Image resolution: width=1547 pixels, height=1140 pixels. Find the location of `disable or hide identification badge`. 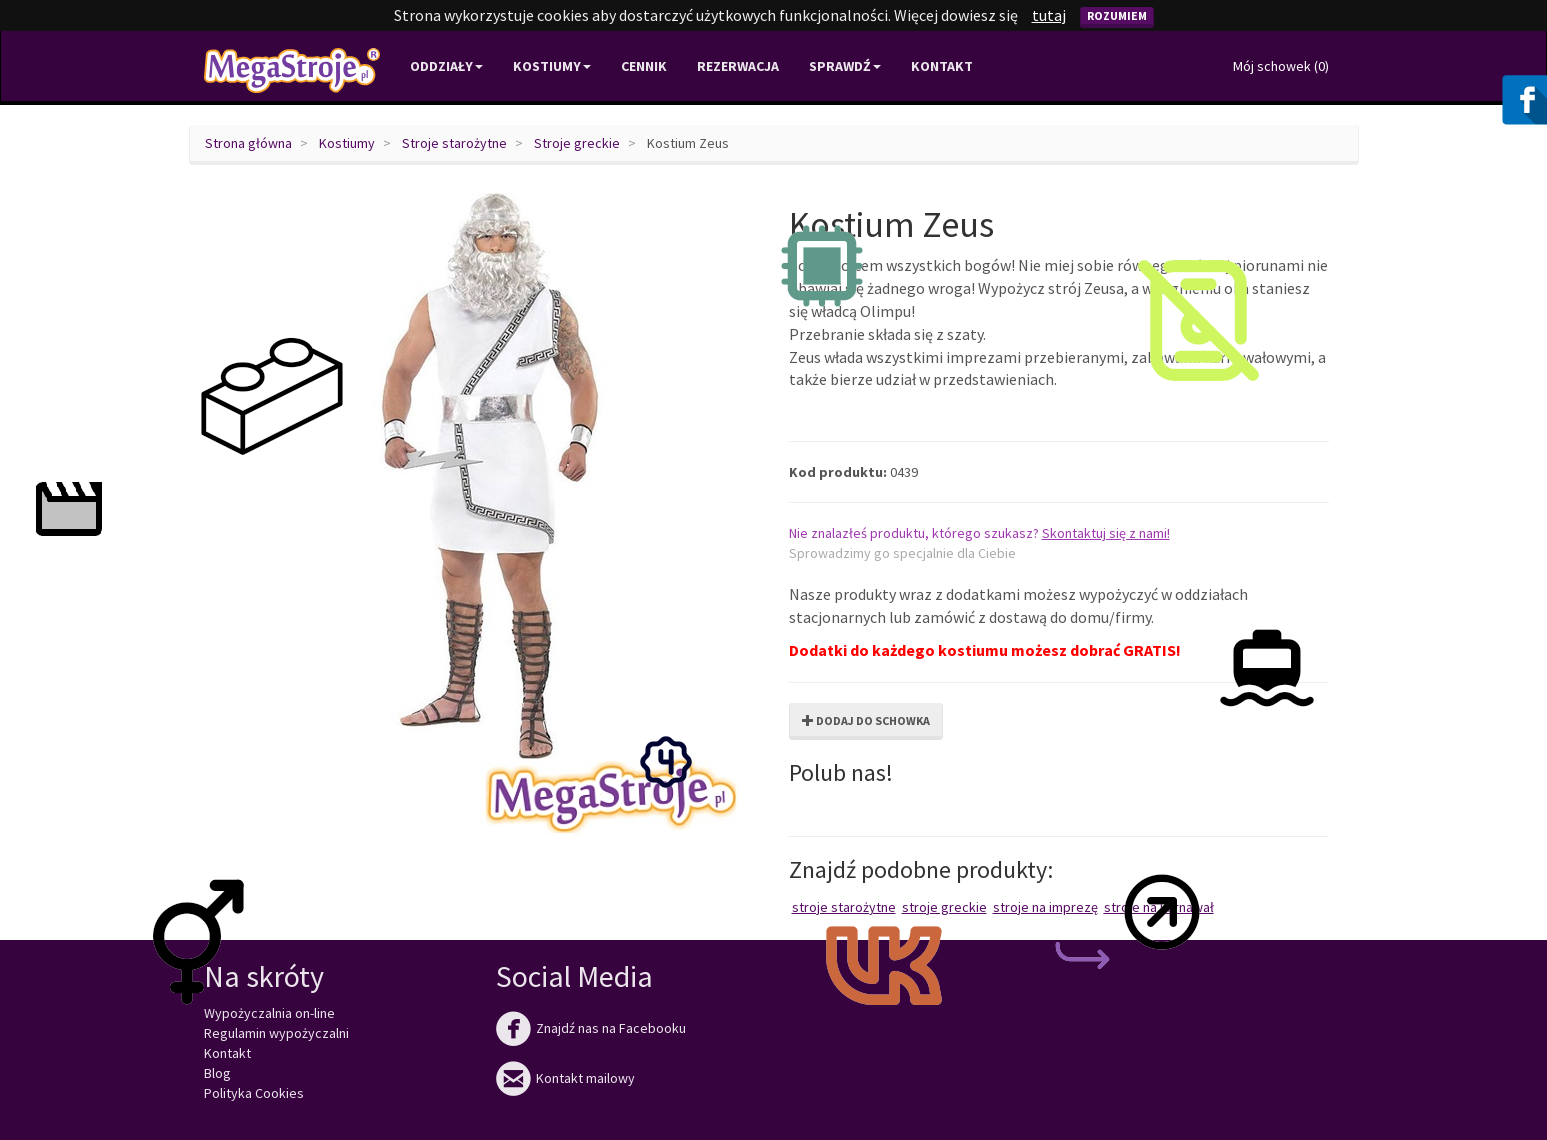

disable or hide identification badge is located at coordinates (1198, 320).